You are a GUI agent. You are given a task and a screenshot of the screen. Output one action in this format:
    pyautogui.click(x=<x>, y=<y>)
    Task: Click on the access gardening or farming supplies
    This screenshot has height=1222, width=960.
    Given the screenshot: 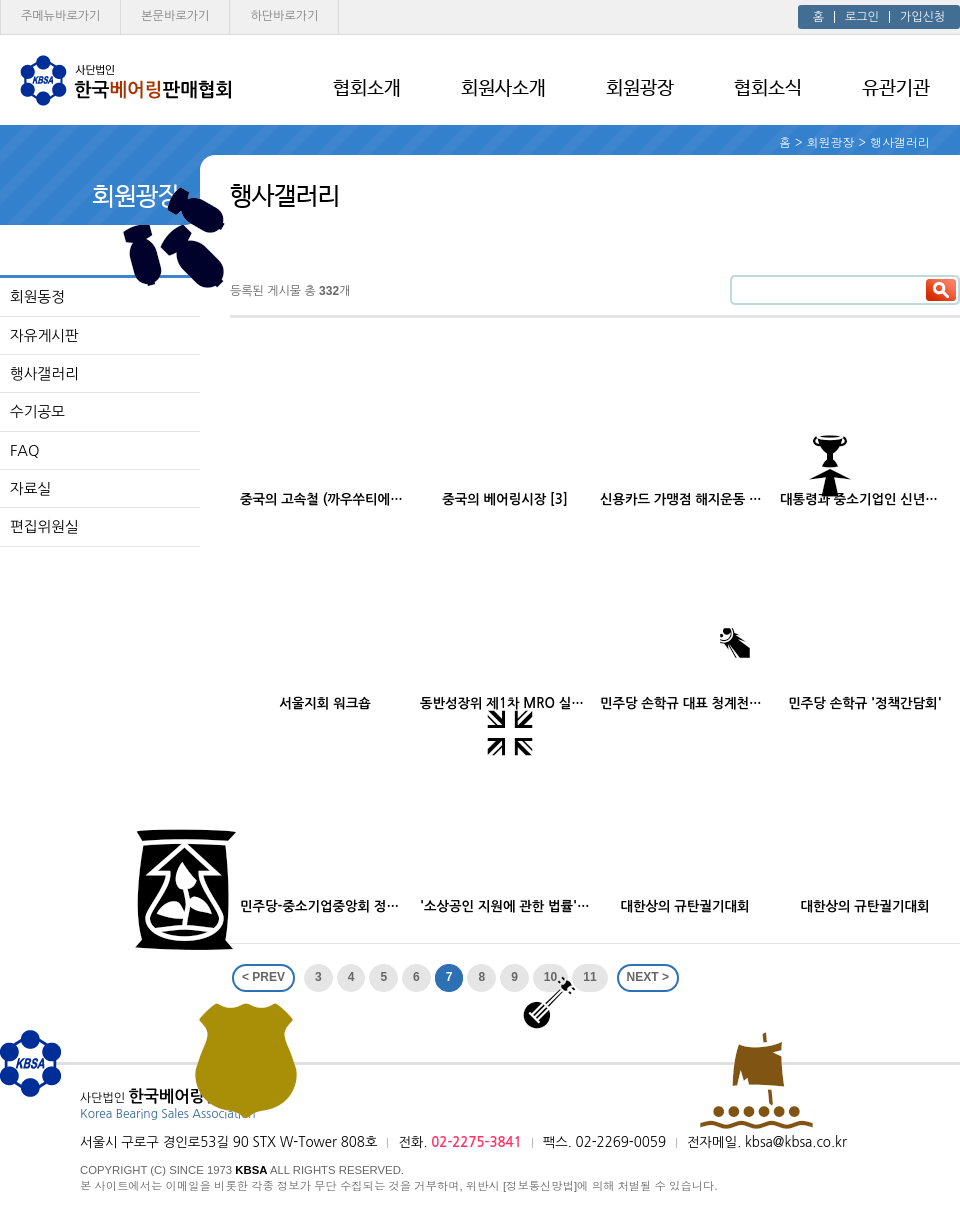 What is the action you would take?
    pyautogui.click(x=184, y=889)
    